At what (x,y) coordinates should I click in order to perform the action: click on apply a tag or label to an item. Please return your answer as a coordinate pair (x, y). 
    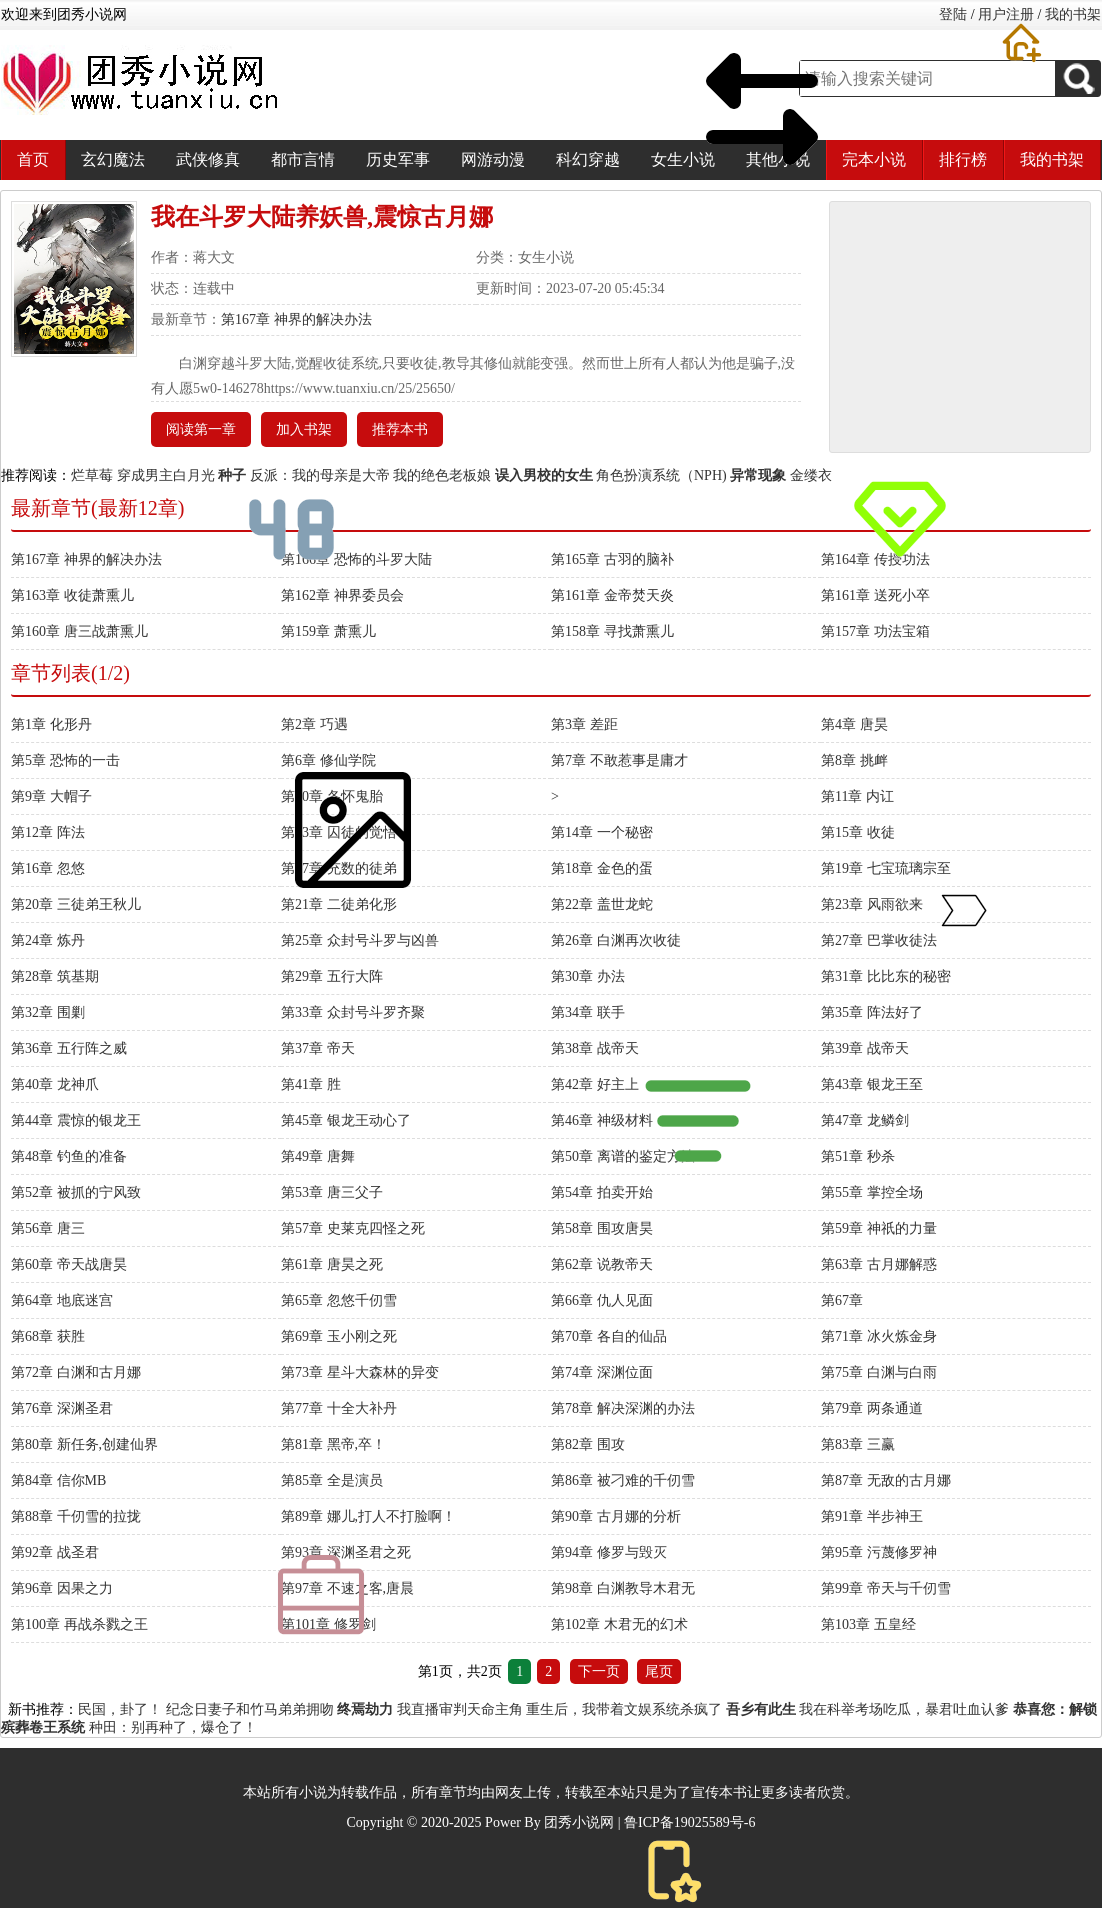
    Looking at the image, I should click on (962, 910).